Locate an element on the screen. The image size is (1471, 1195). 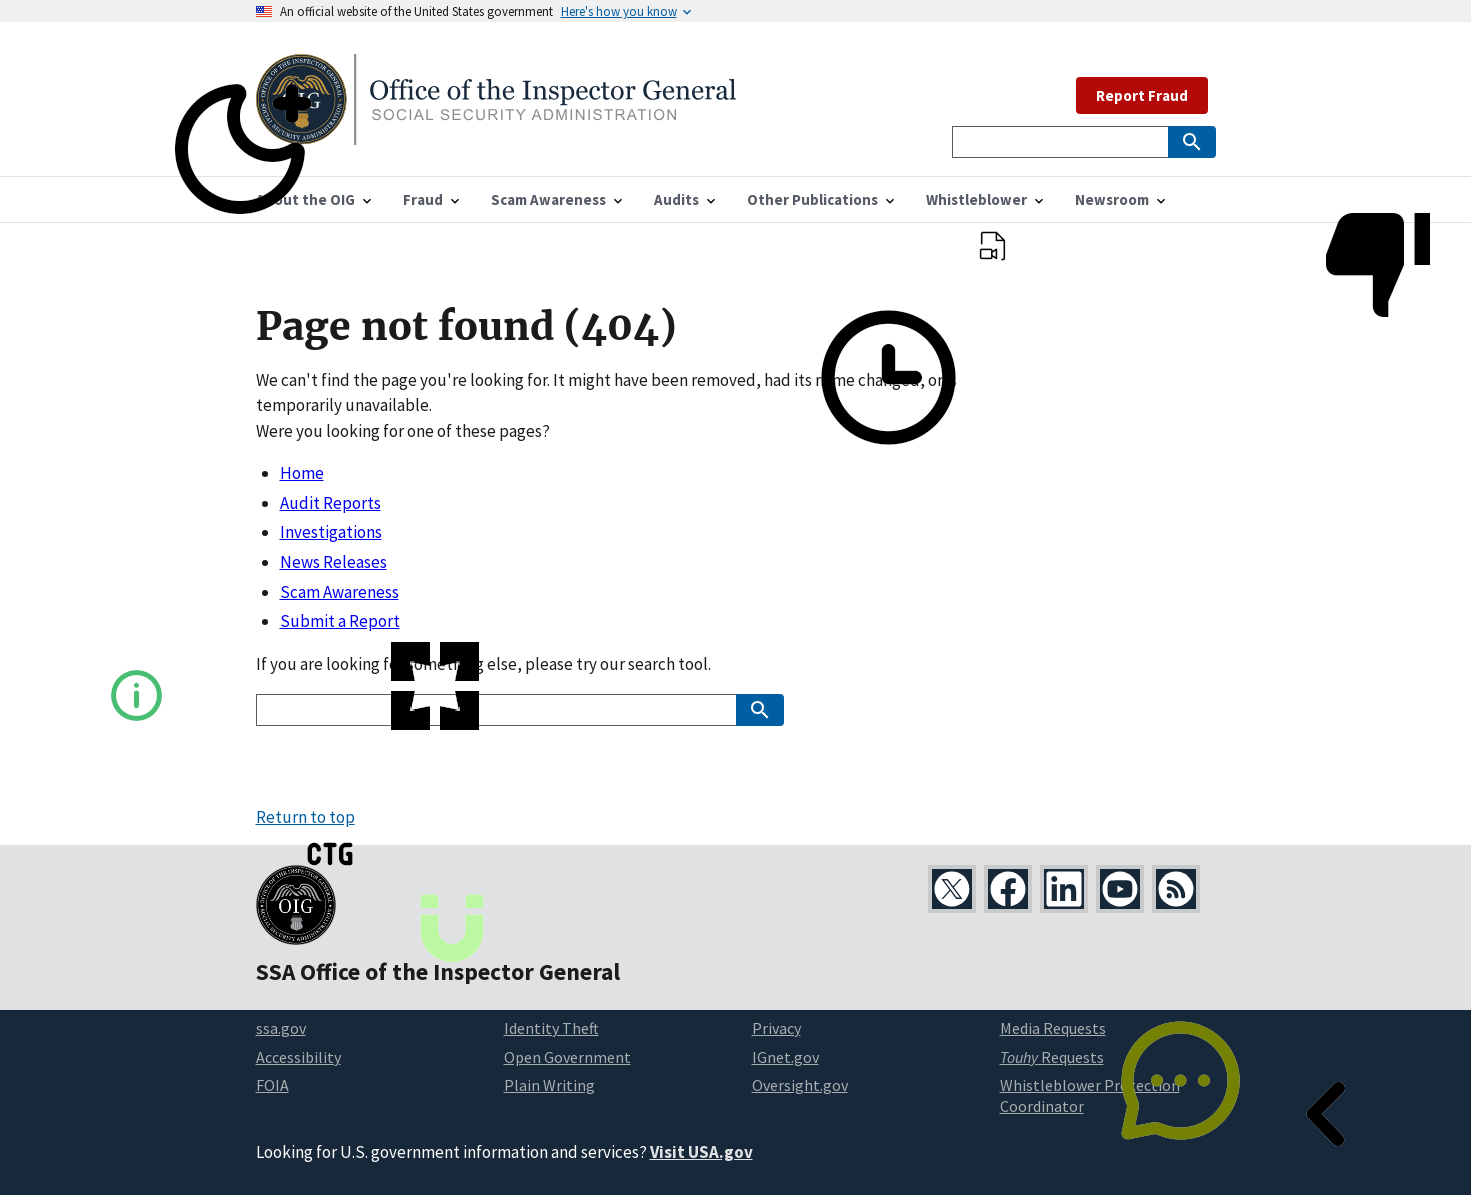
open chat or messaging is located at coordinates (1180, 1080).